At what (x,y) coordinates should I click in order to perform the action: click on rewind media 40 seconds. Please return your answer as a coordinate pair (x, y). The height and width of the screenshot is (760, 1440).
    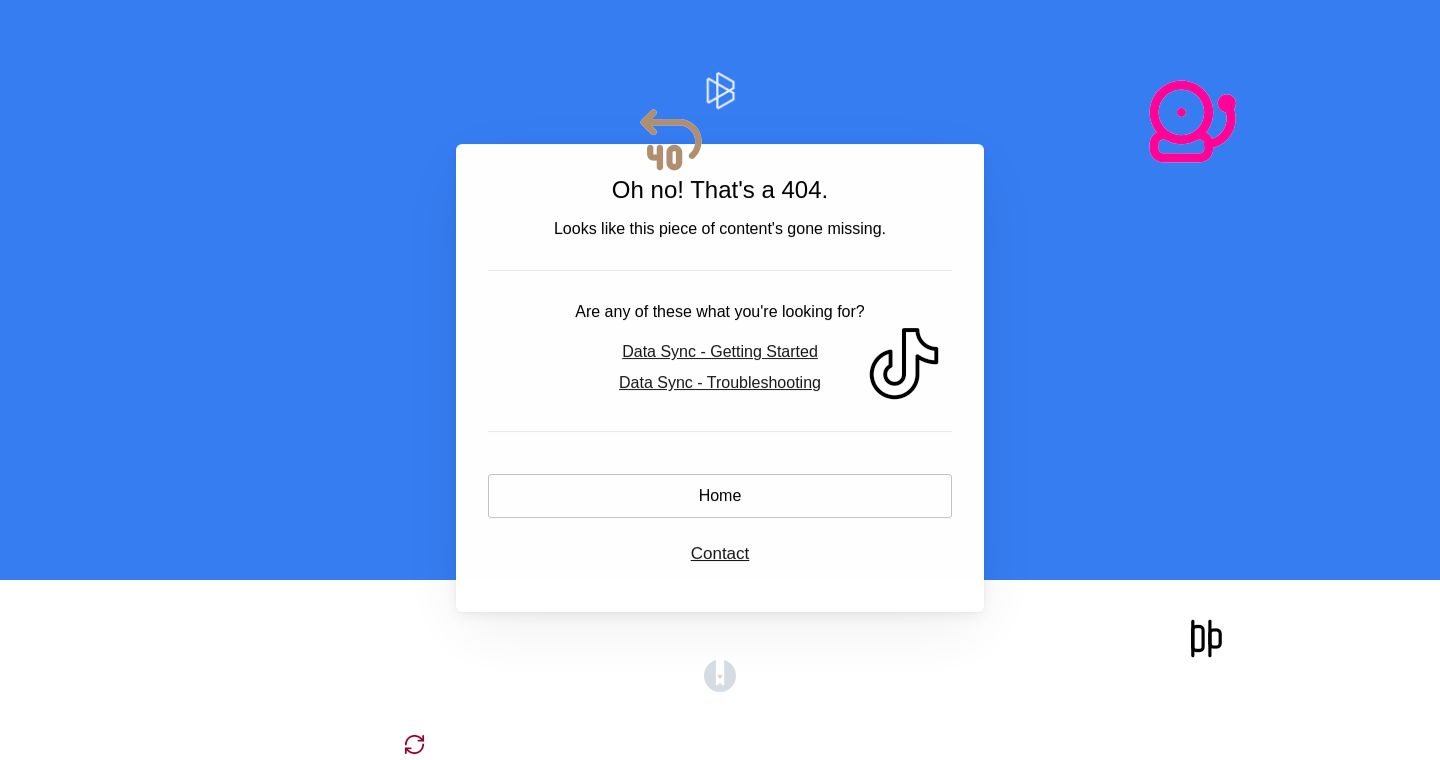
    Looking at the image, I should click on (669, 141).